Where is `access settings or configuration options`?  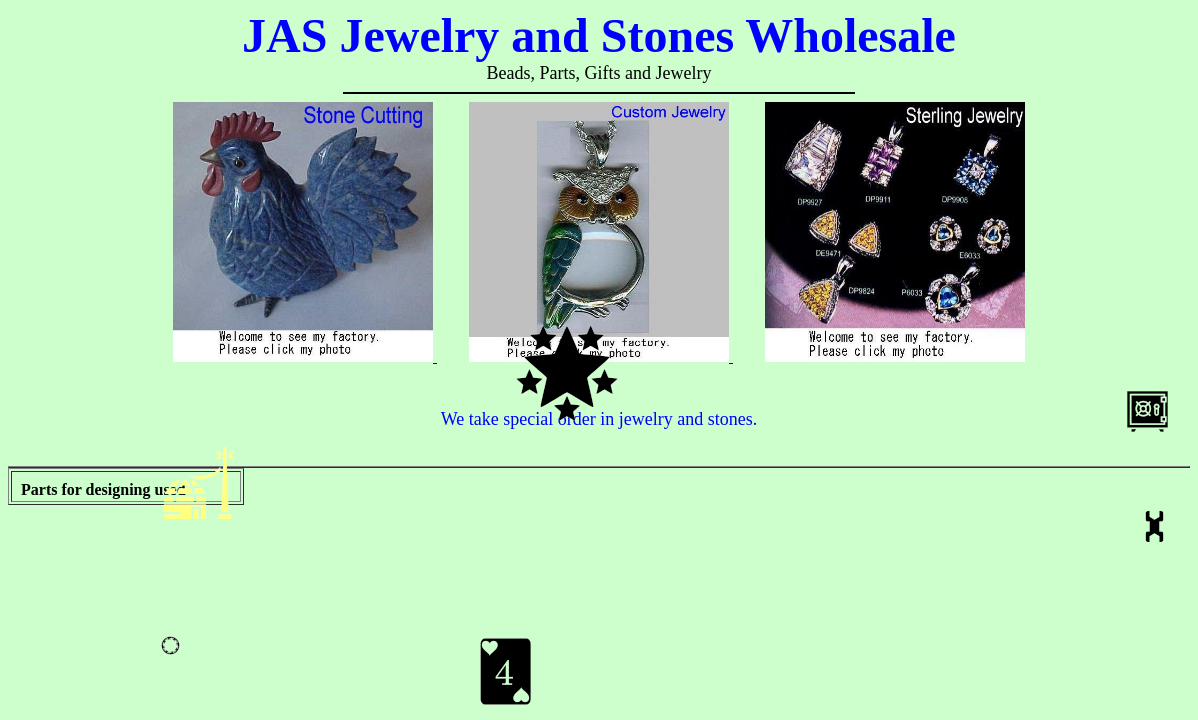
access settings or configuration options is located at coordinates (1154, 526).